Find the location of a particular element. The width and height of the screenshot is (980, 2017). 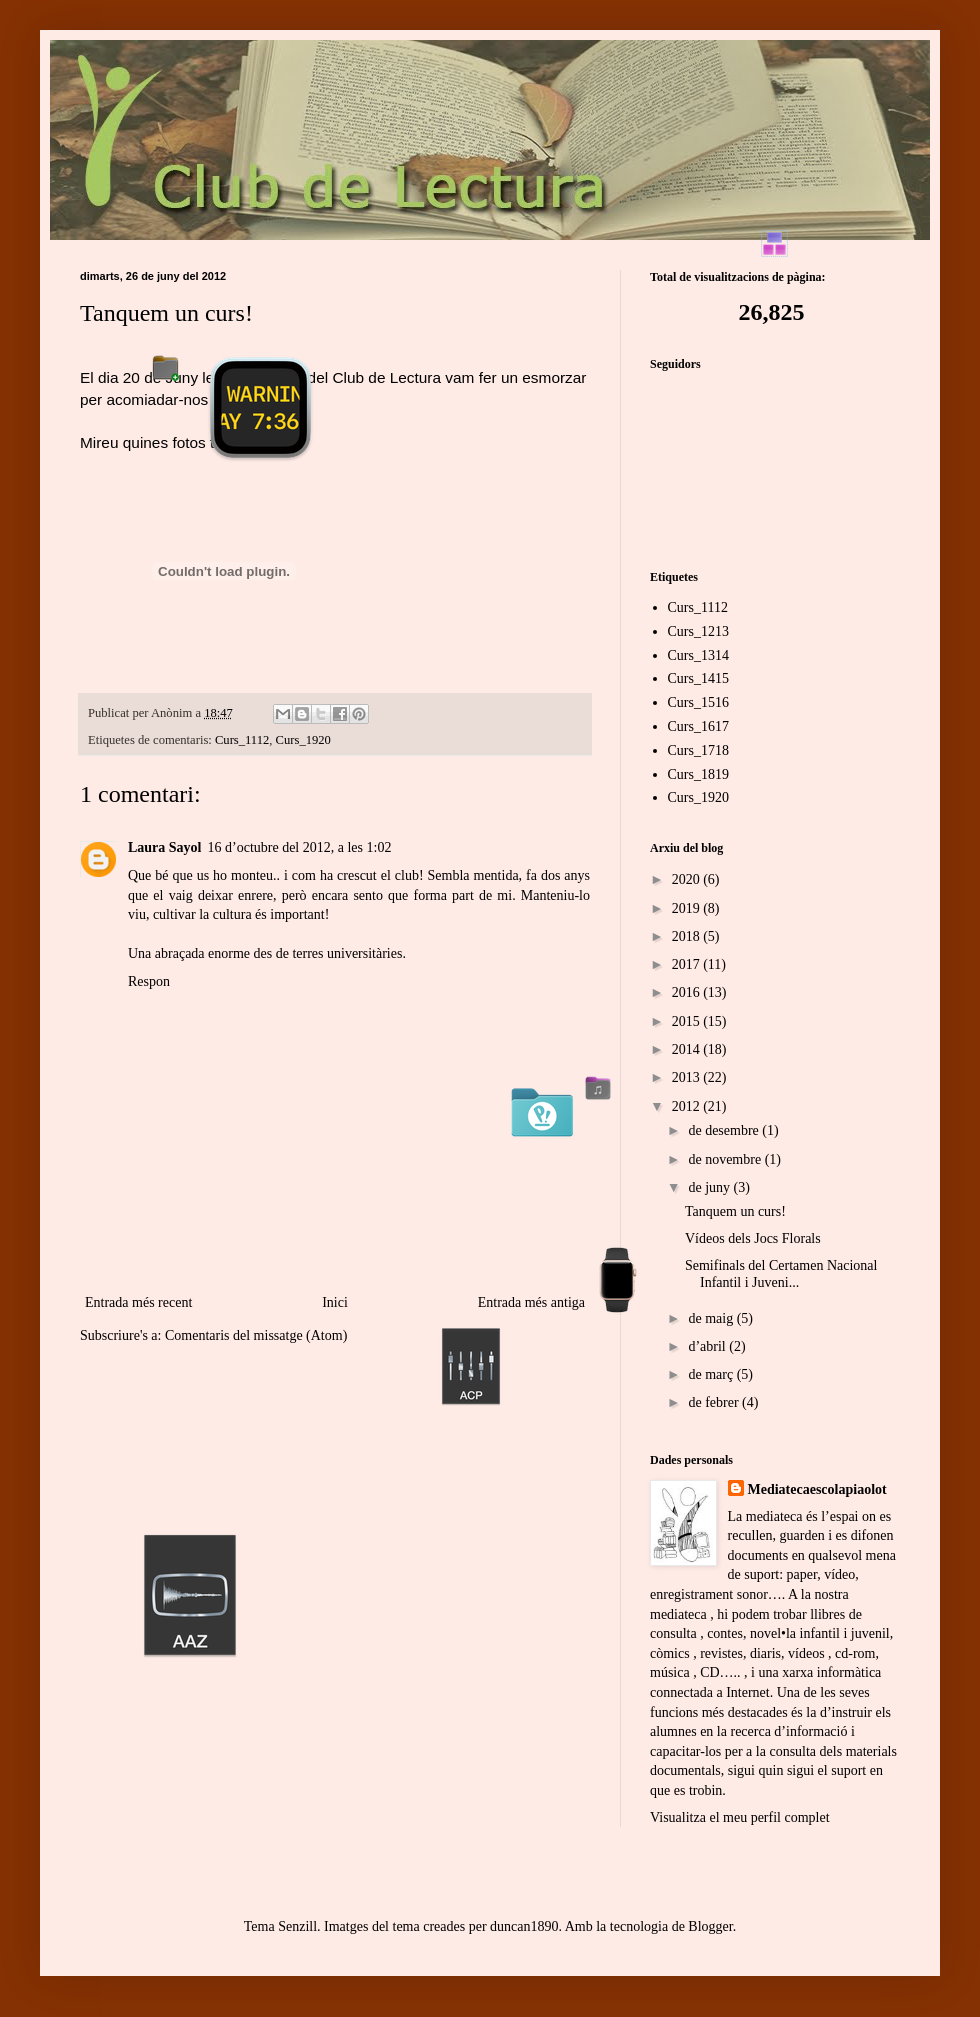

open the console app to view system logs is located at coordinates (260, 407).